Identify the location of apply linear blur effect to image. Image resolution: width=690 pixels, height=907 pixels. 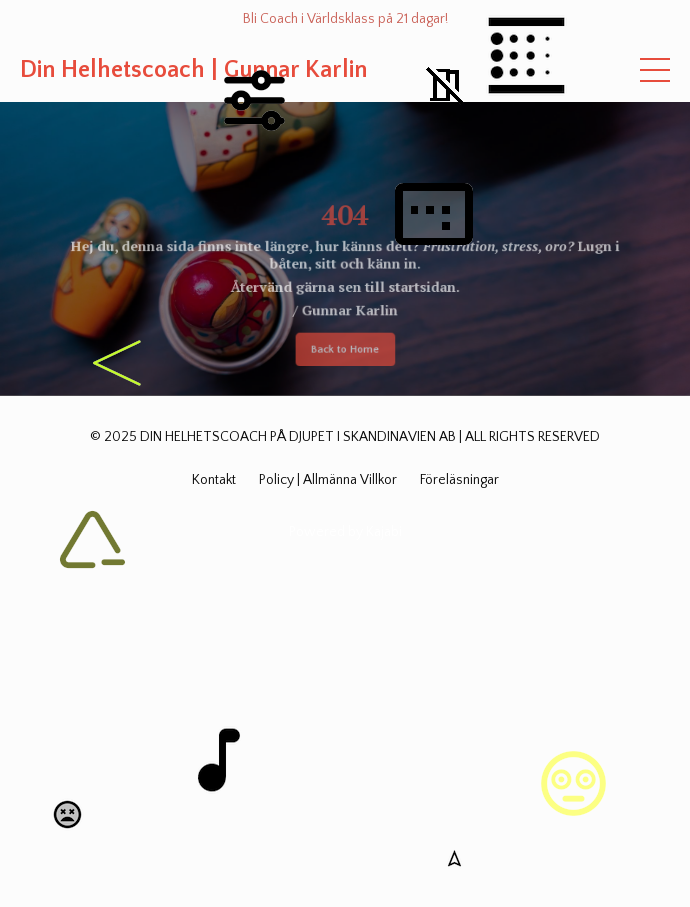
(526, 55).